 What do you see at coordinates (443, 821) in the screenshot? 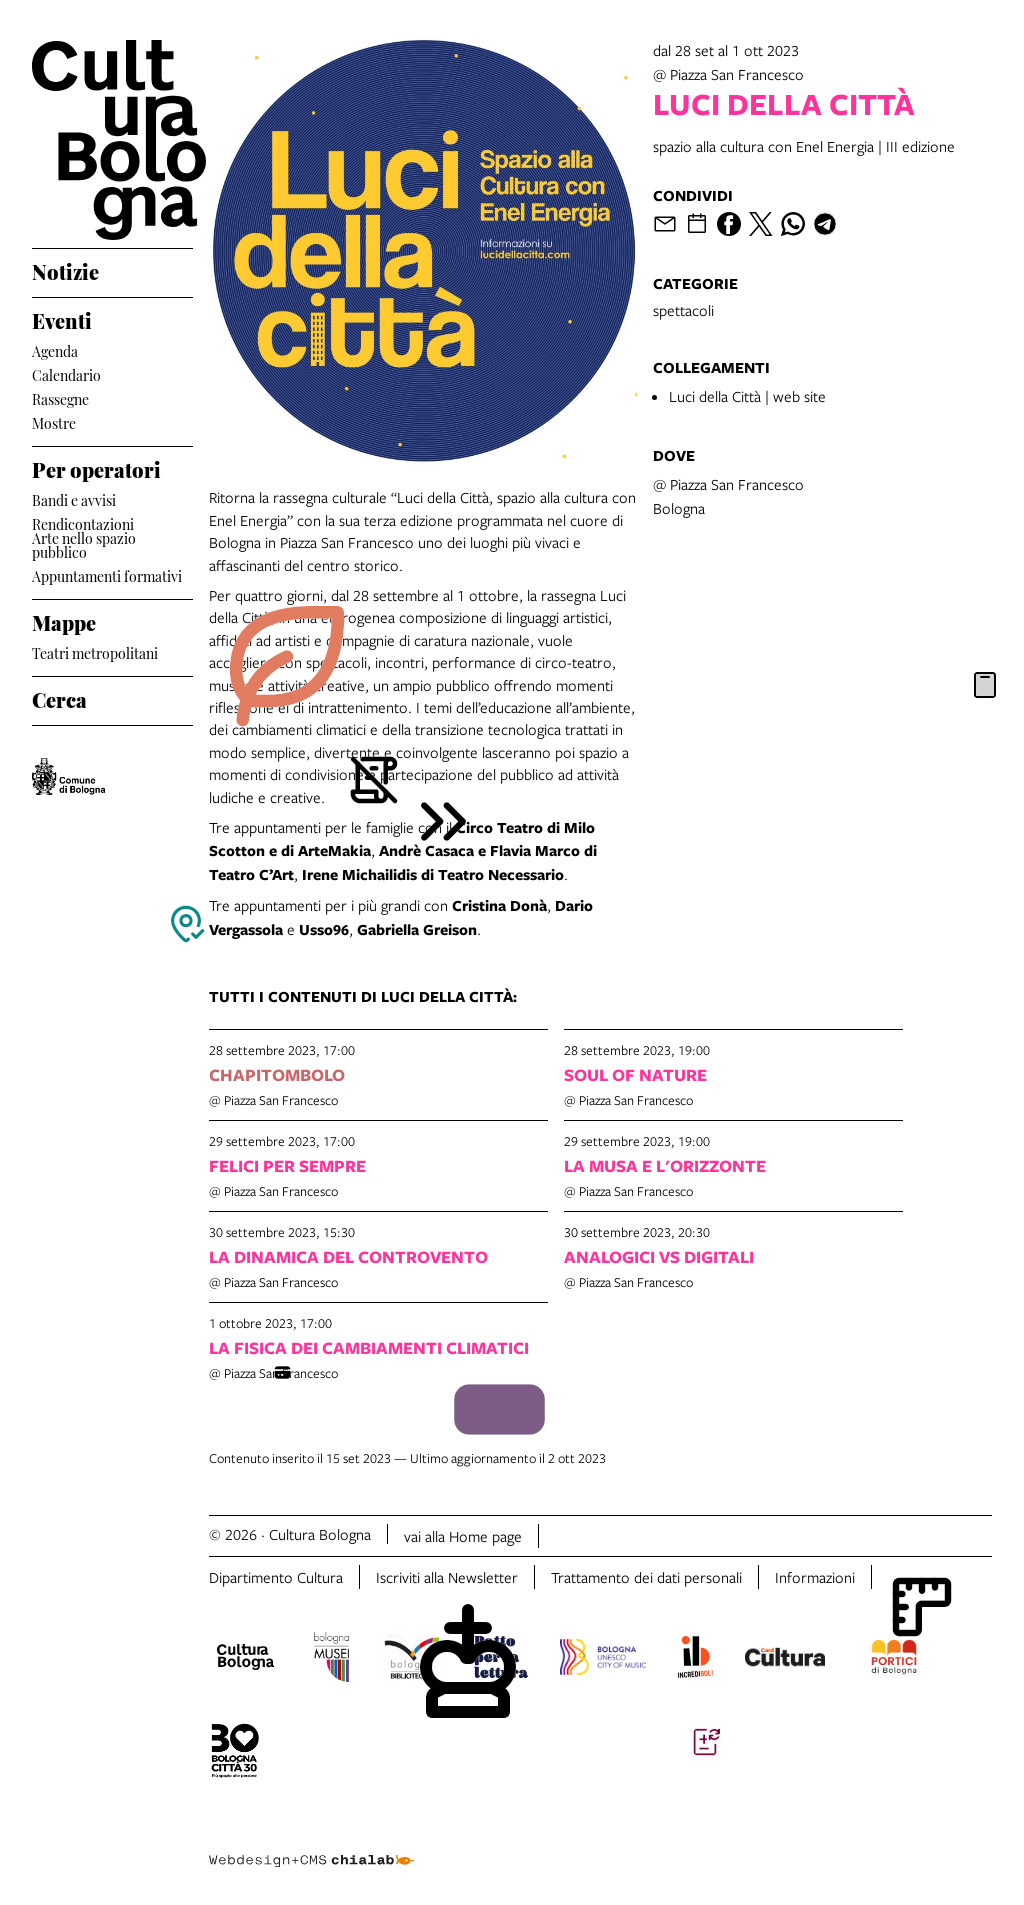
I see `skip forward or advance quickly` at bounding box center [443, 821].